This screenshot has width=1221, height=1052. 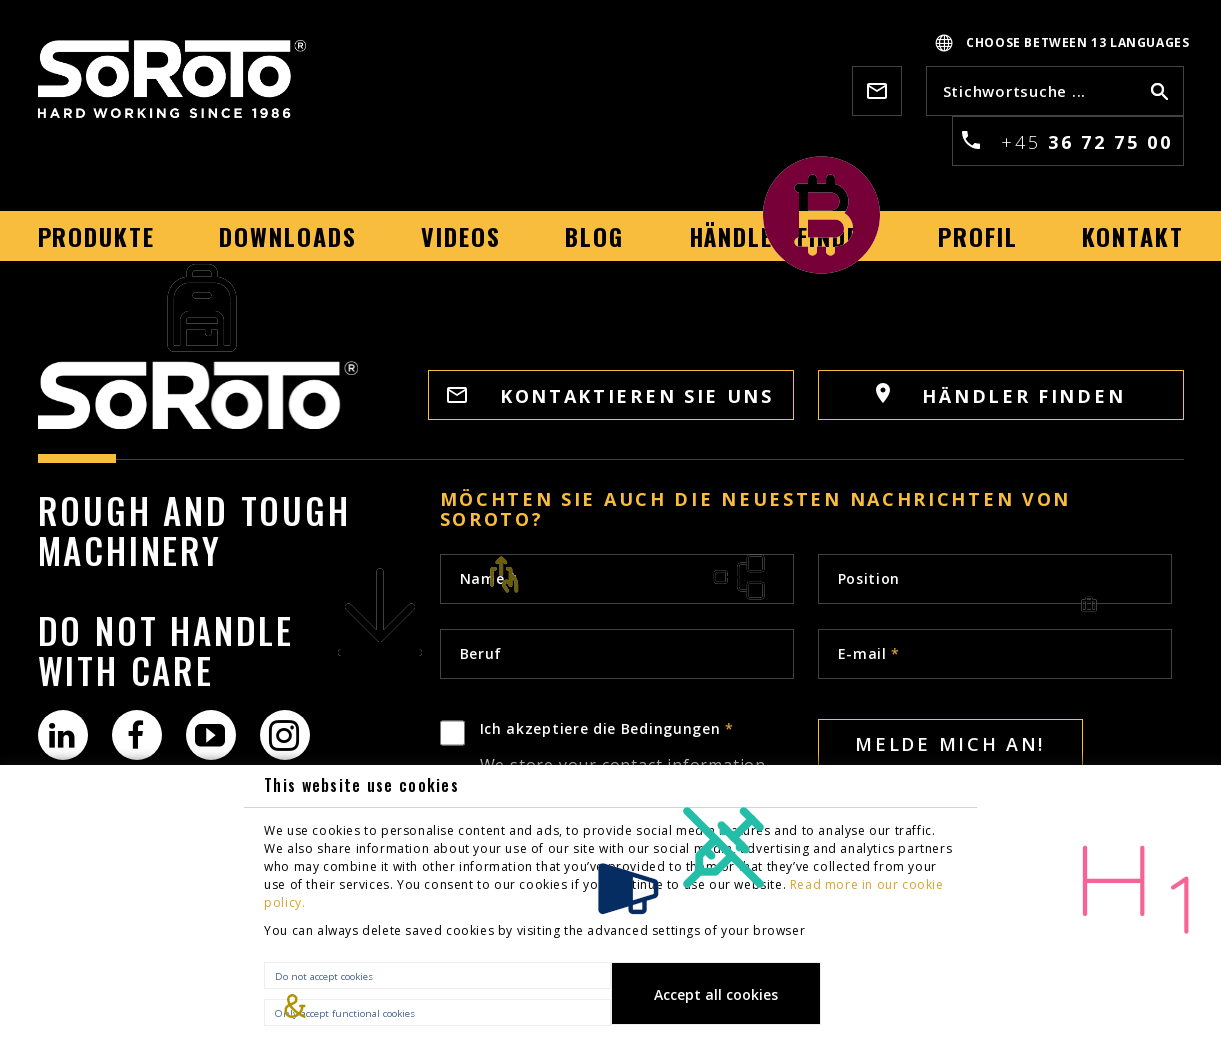 What do you see at coordinates (202, 311) in the screenshot?
I see `access your inventory or stored items` at bounding box center [202, 311].